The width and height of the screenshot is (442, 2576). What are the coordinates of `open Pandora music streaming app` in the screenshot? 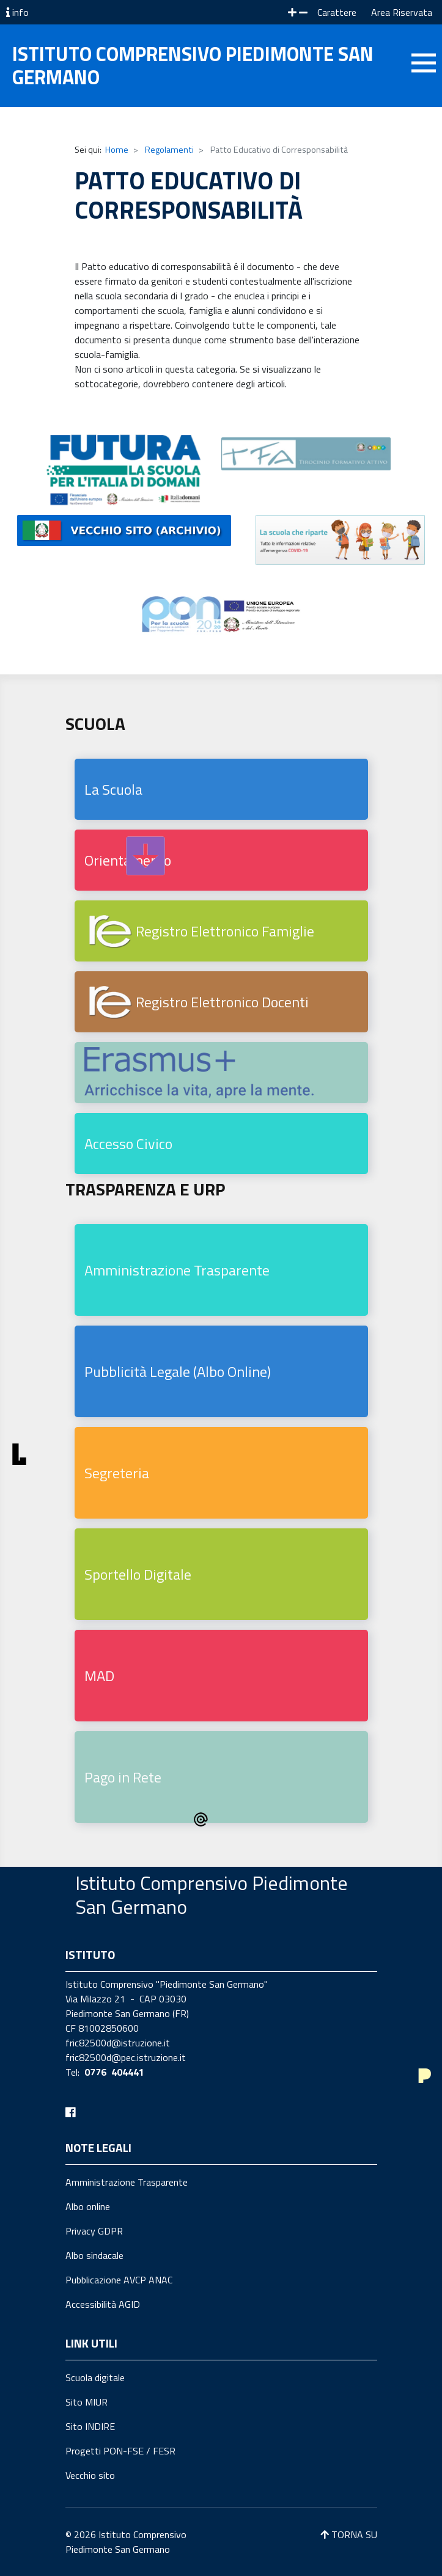 It's located at (425, 2076).